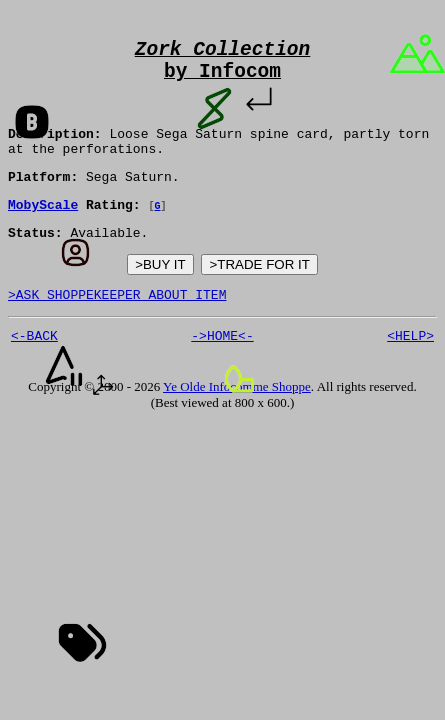 This screenshot has height=720, width=445. What do you see at coordinates (102, 386) in the screenshot?
I see `switch to 3D view or coordinate system` at bounding box center [102, 386].